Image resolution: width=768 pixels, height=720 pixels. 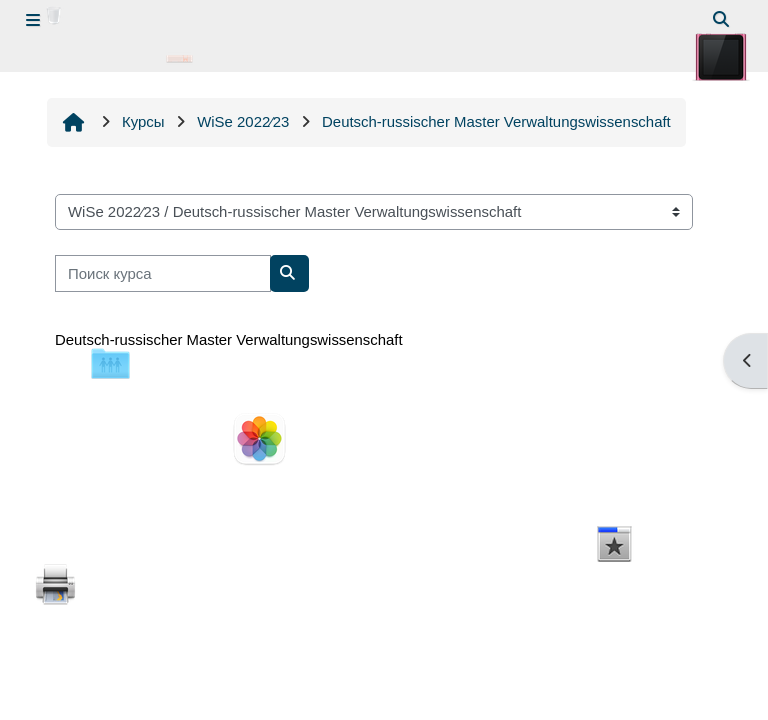 I want to click on access printer settings and preferences, so click(x=55, y=584).